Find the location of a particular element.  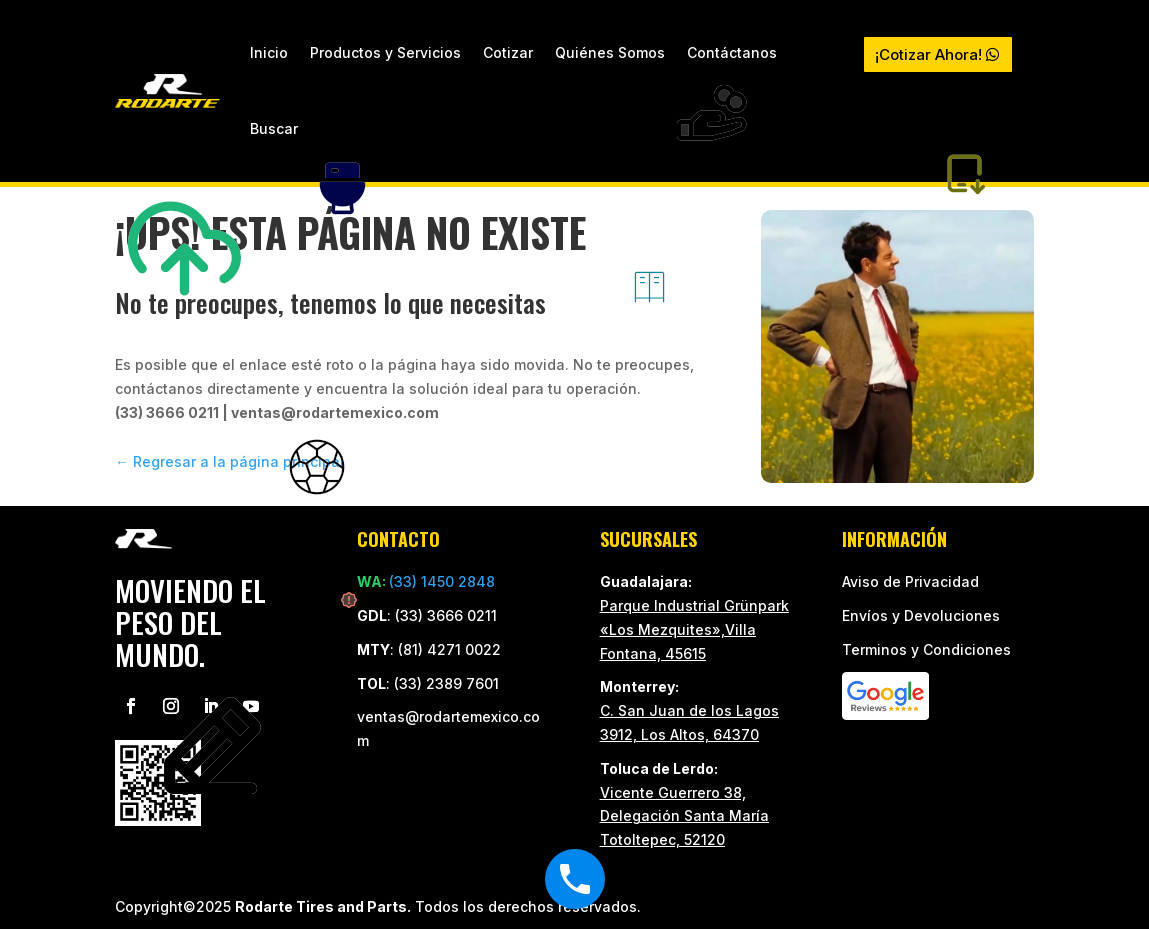

locate nearby restrooms is located at coordinates (342, 187).